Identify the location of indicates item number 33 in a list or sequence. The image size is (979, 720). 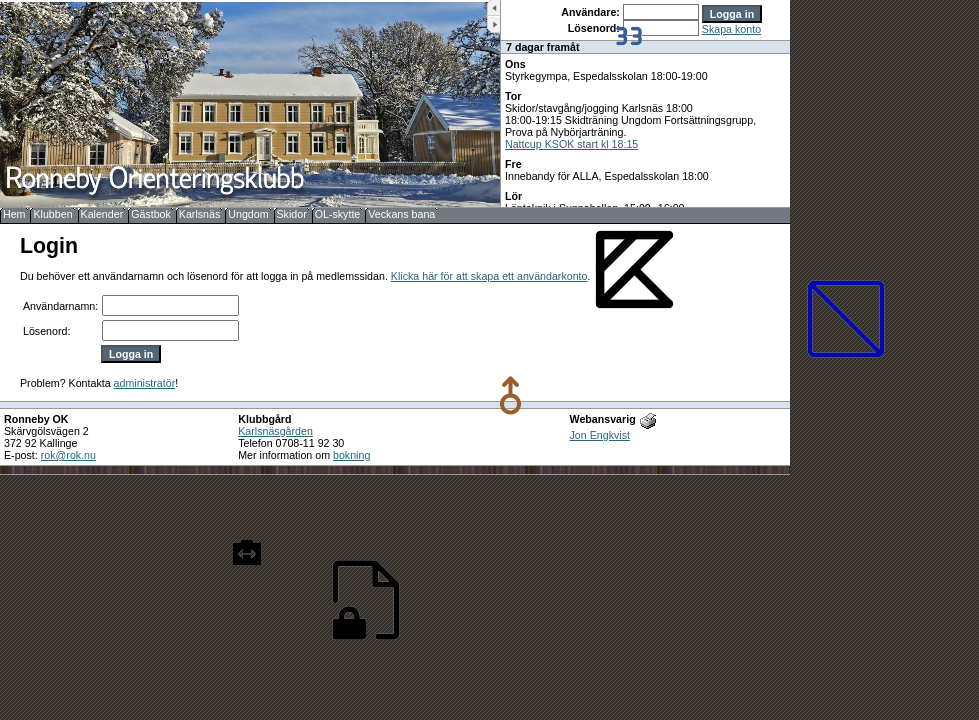
(629, 36).